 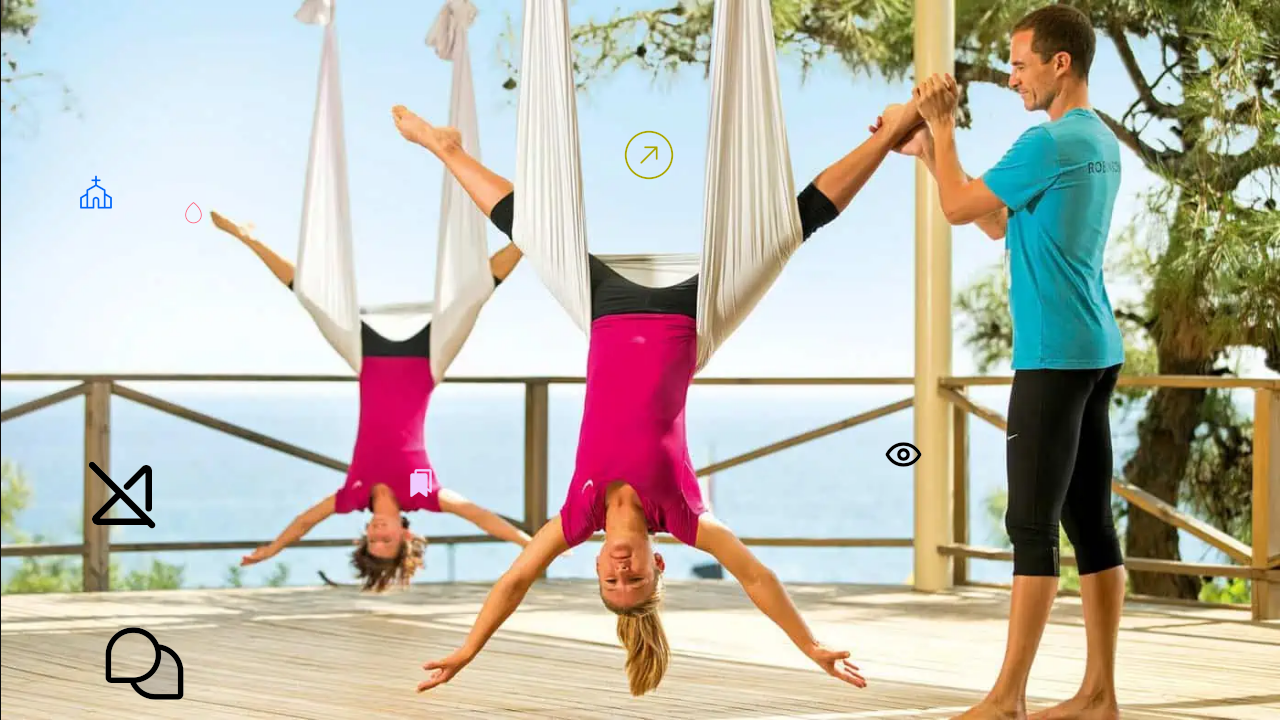 I want to click on no cellular signal available, so click(x=122, y=495).